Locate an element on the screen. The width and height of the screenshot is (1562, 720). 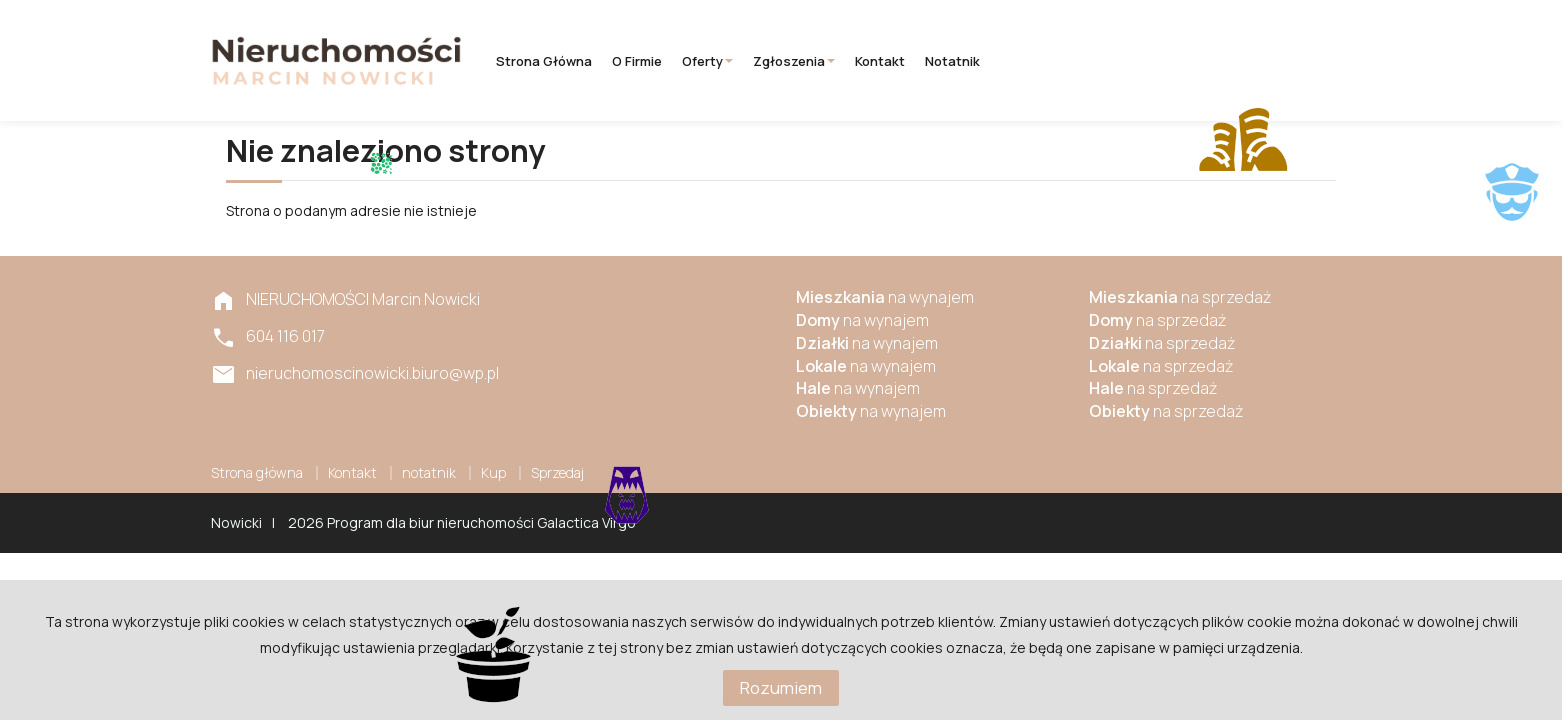
select swallow as your creature or avatar is located at coordinates (628, 495).